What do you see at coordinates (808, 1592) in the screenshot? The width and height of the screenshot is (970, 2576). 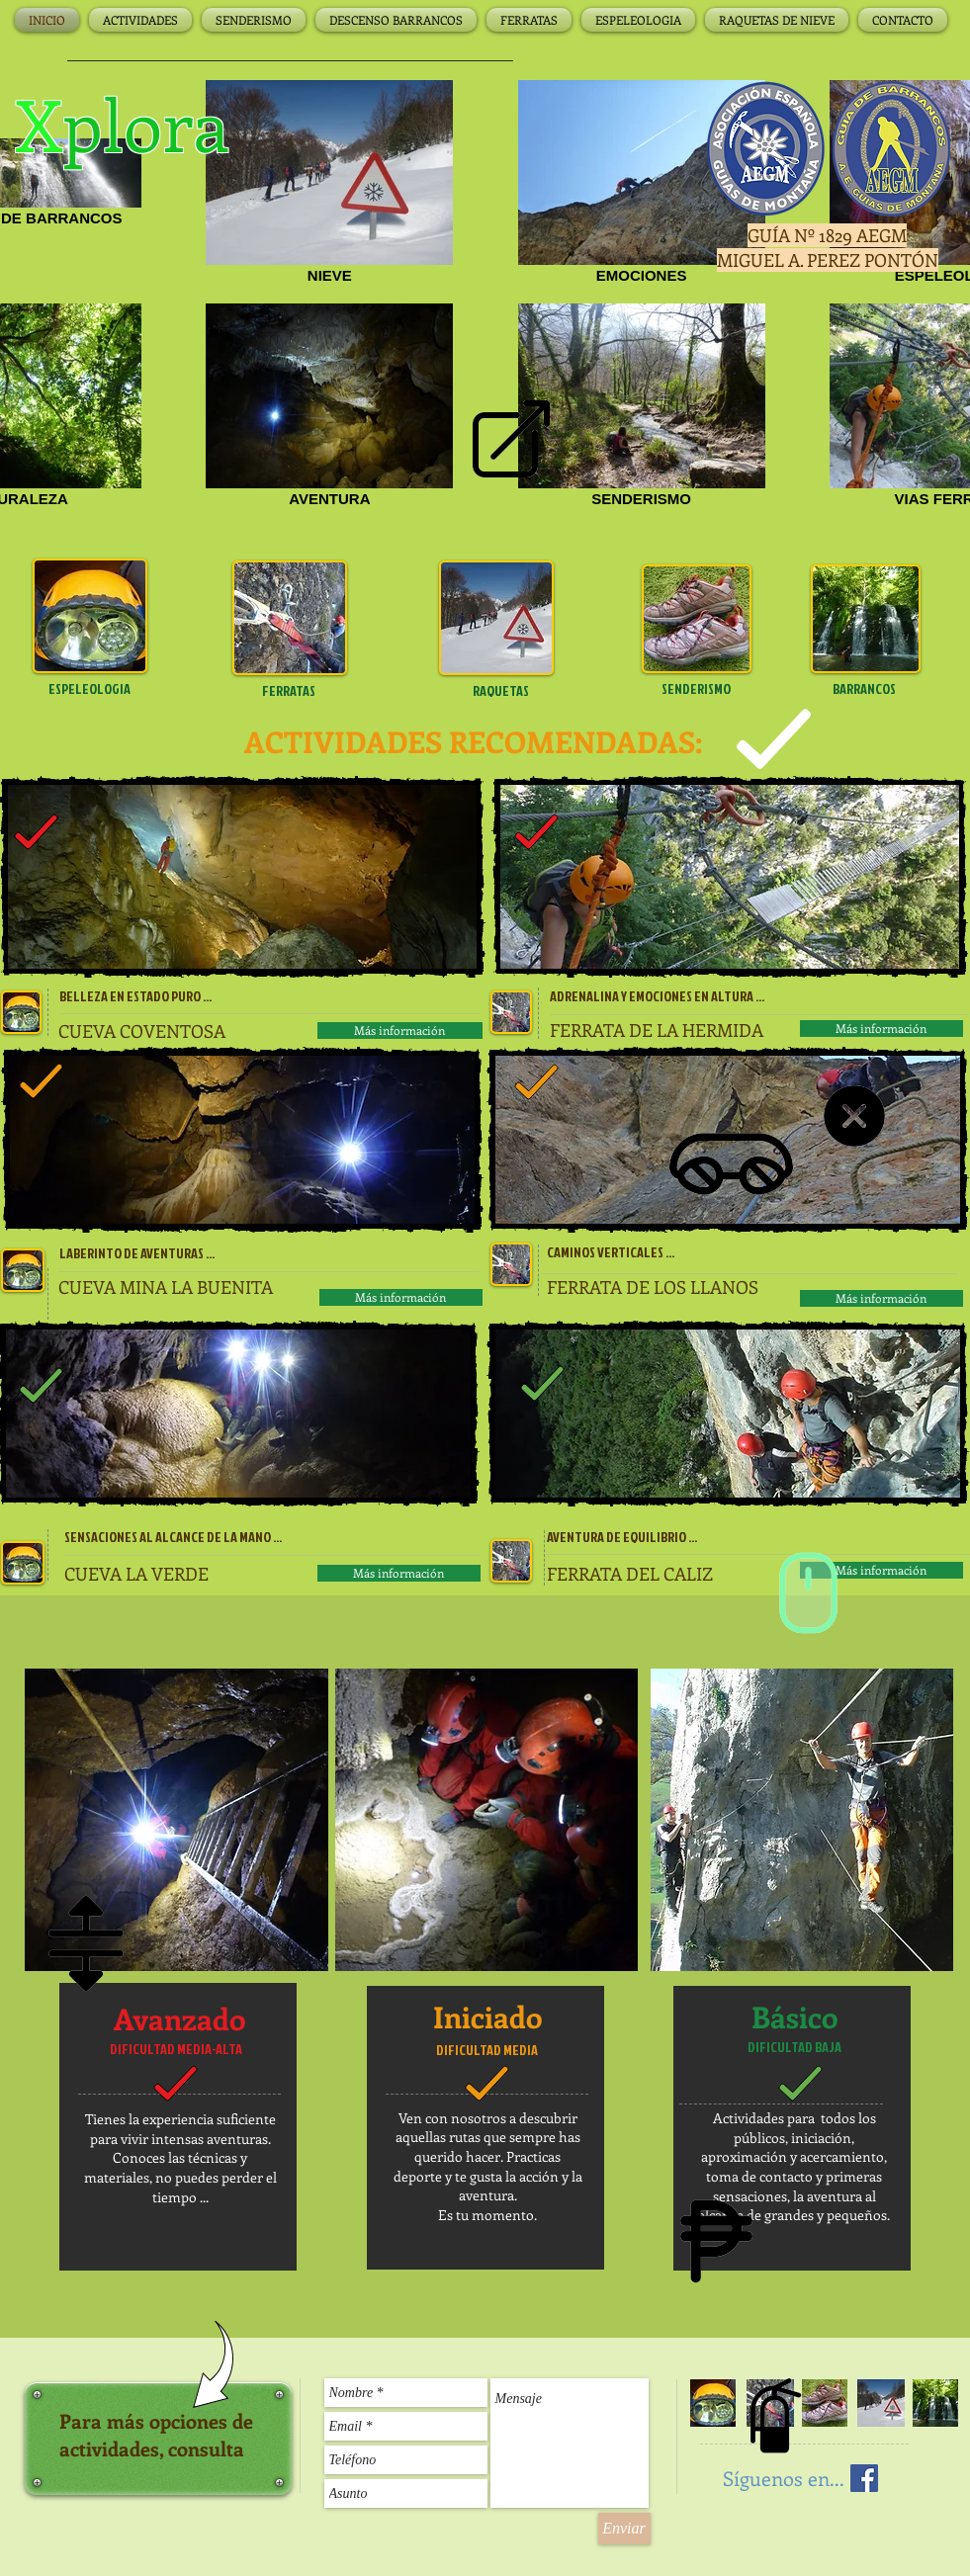 I see `adjust mouse or cursor settings` at bounding box center [808, 1592].